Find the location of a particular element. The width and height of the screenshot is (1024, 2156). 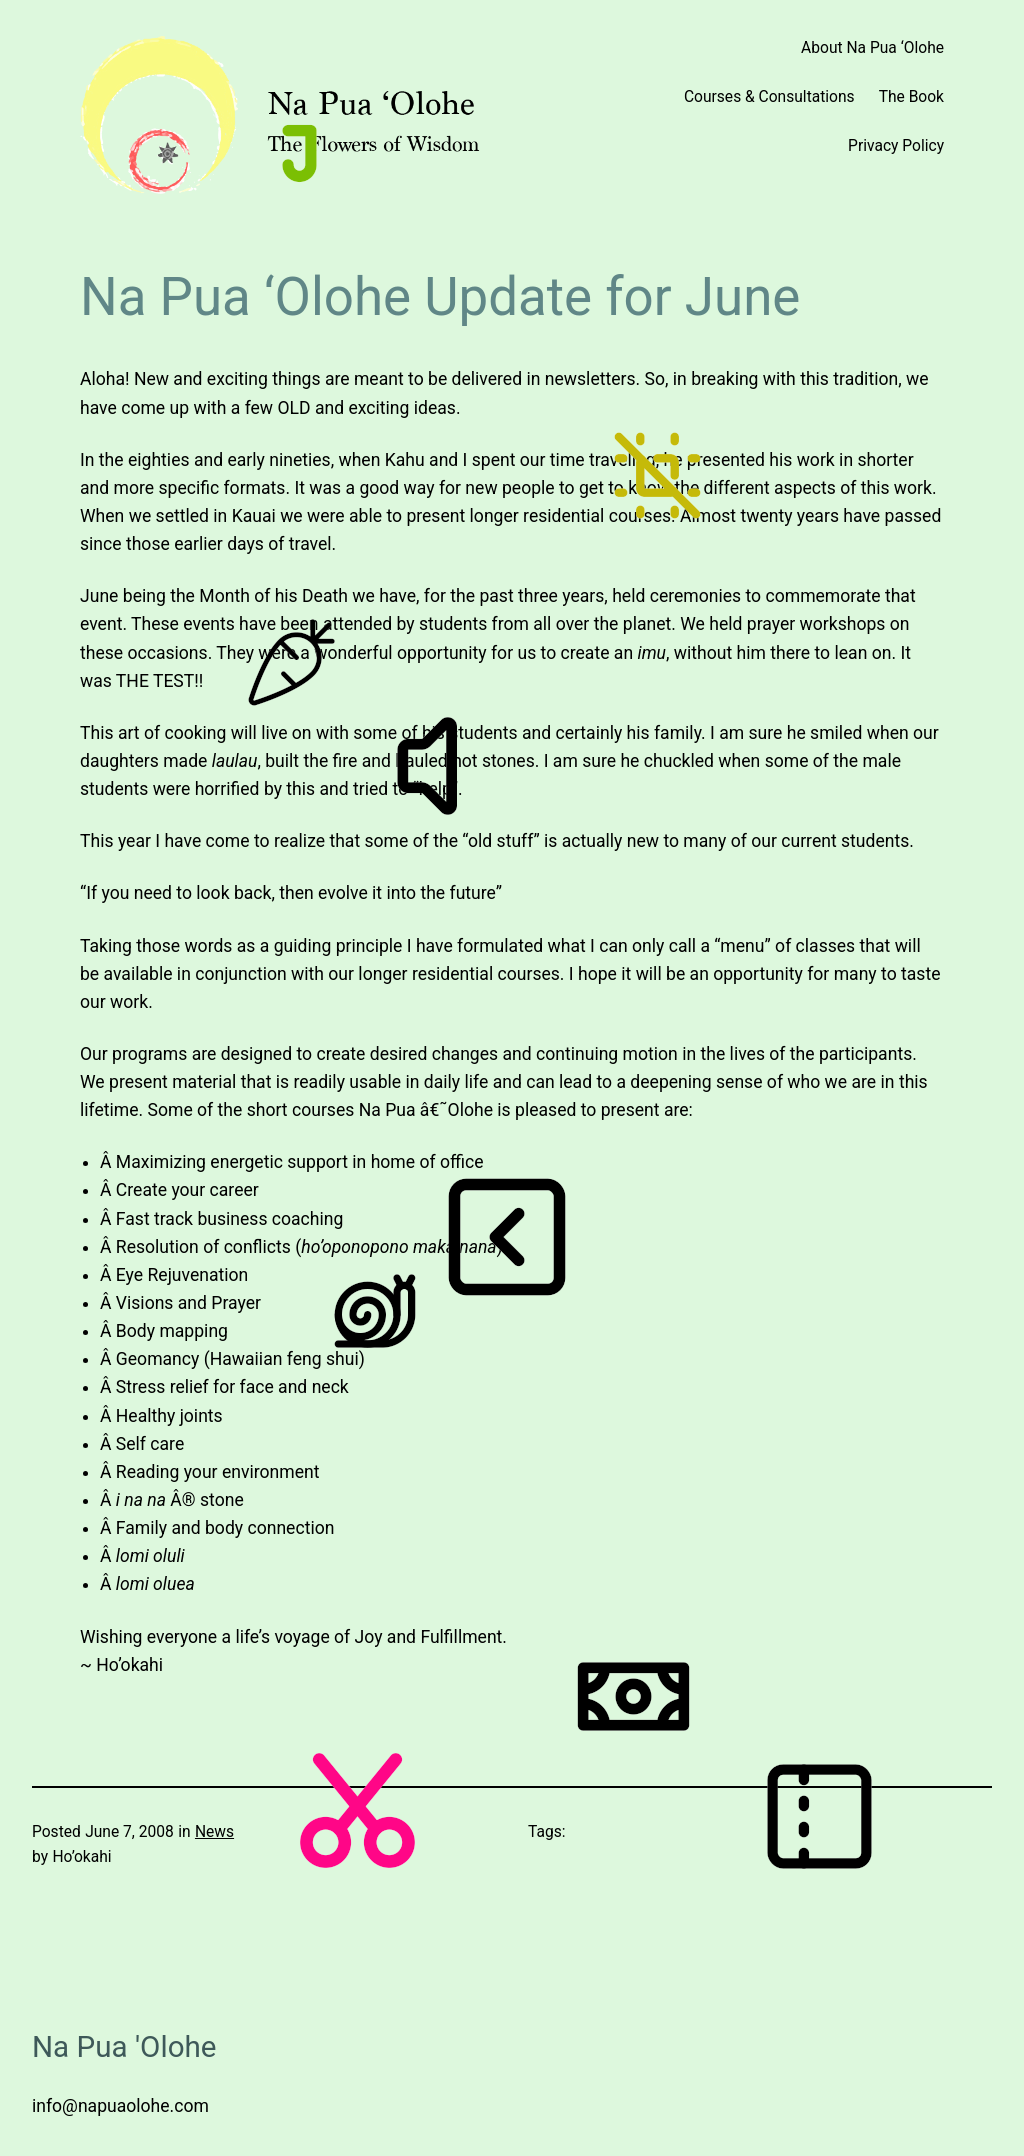

cut selected text or content is located at coordinates (357, 1810).